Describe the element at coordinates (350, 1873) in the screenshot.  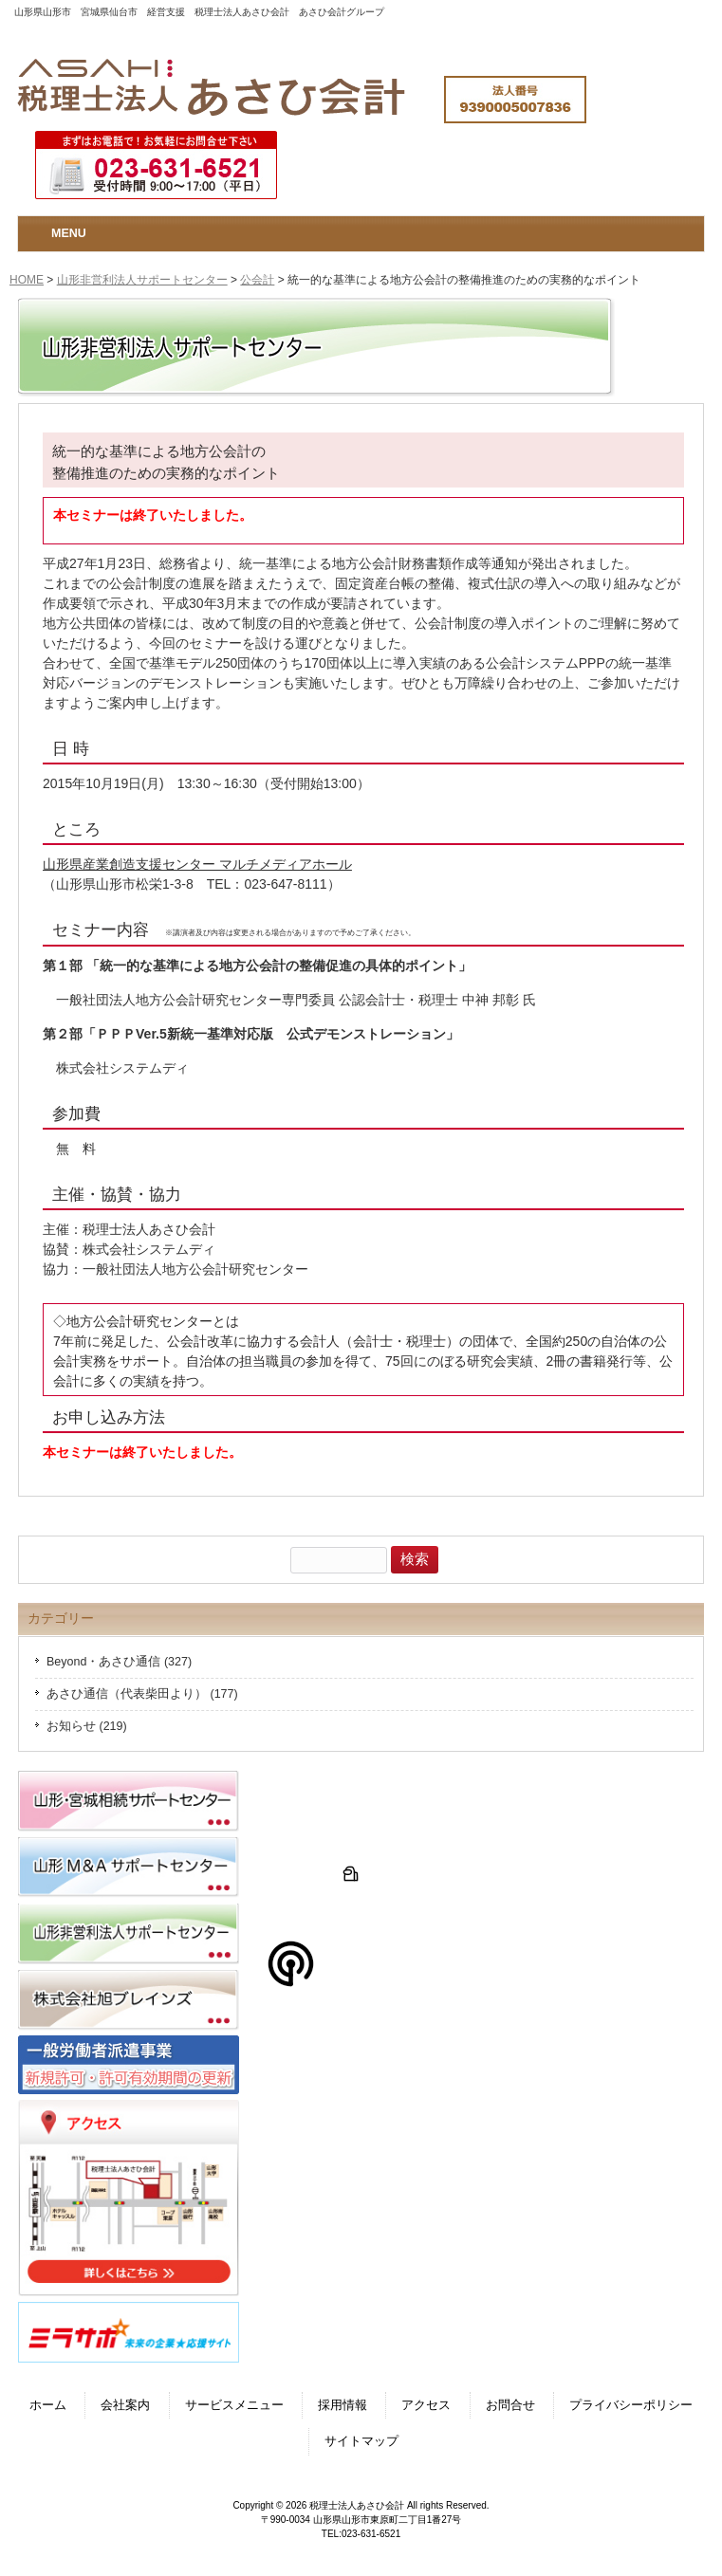
I see `among us game logo` at that location.